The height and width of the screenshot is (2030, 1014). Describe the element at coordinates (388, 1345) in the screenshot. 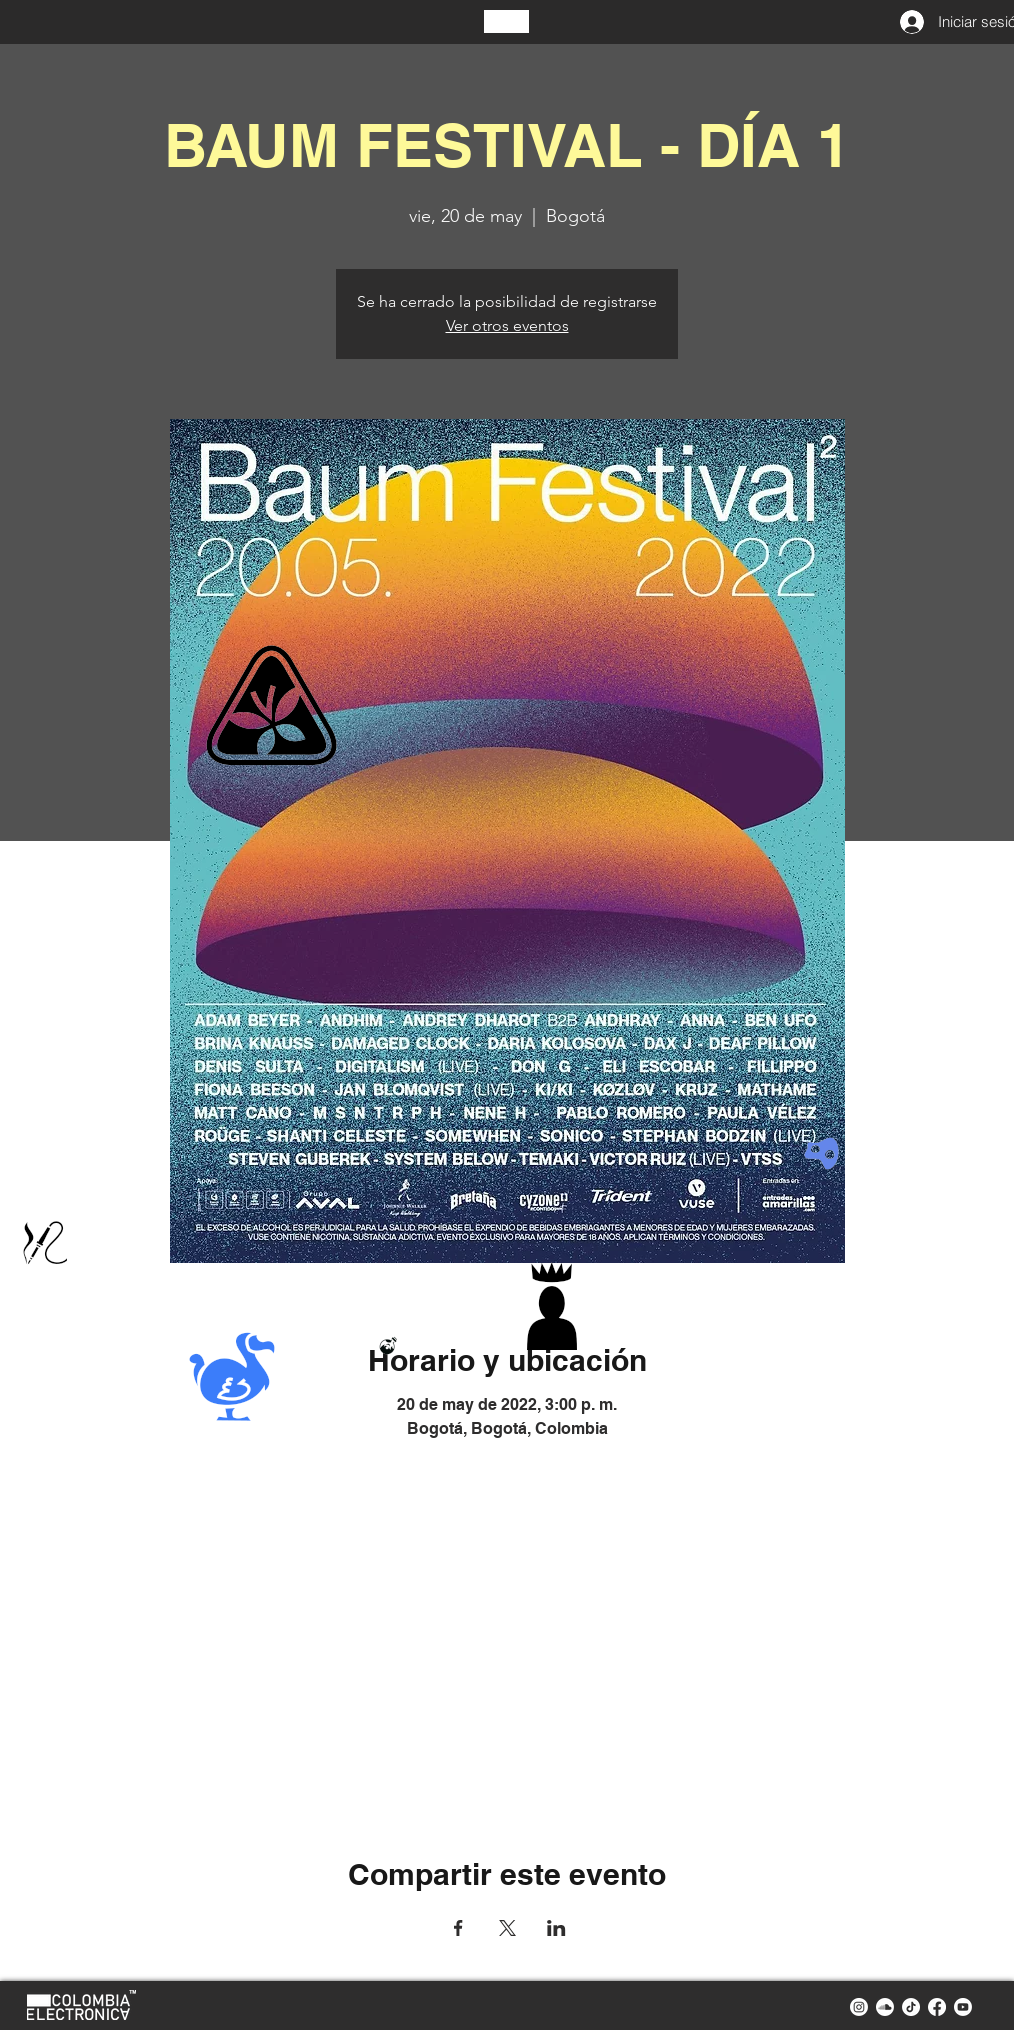

I see `use a fire potion or consumable item` at that location.